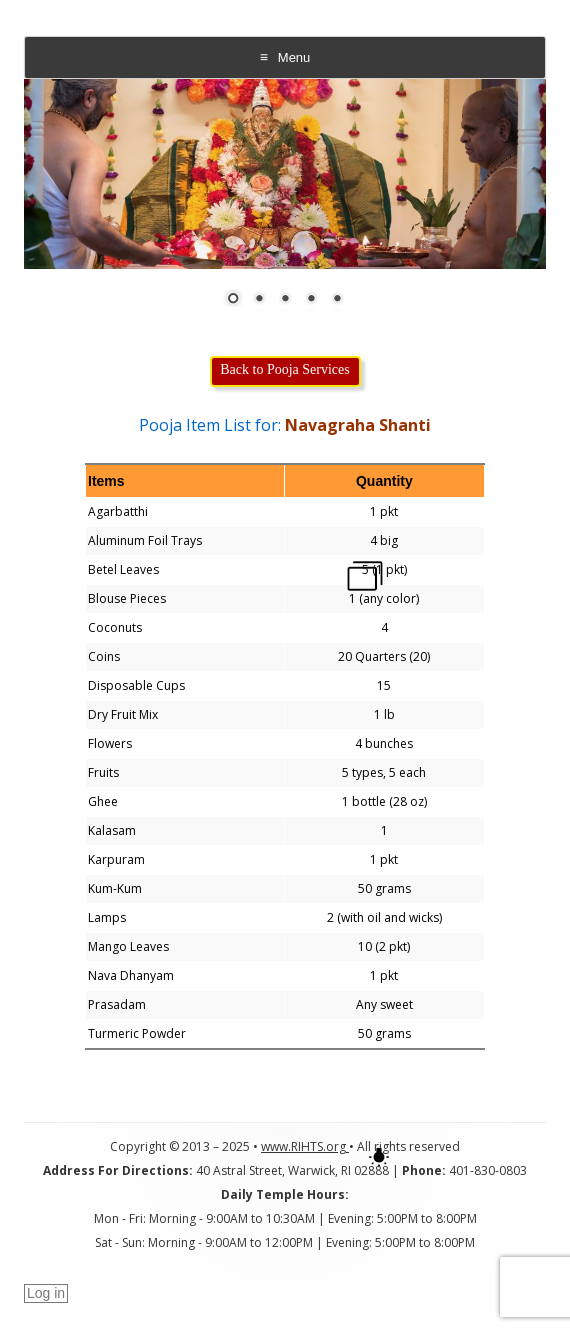 This screenshot has height=1331, width=570. What do you see at coordinates (379, 1157) in the screenshot?
I see `adjust incandescent light settings` at bounding box center [379, 1157].